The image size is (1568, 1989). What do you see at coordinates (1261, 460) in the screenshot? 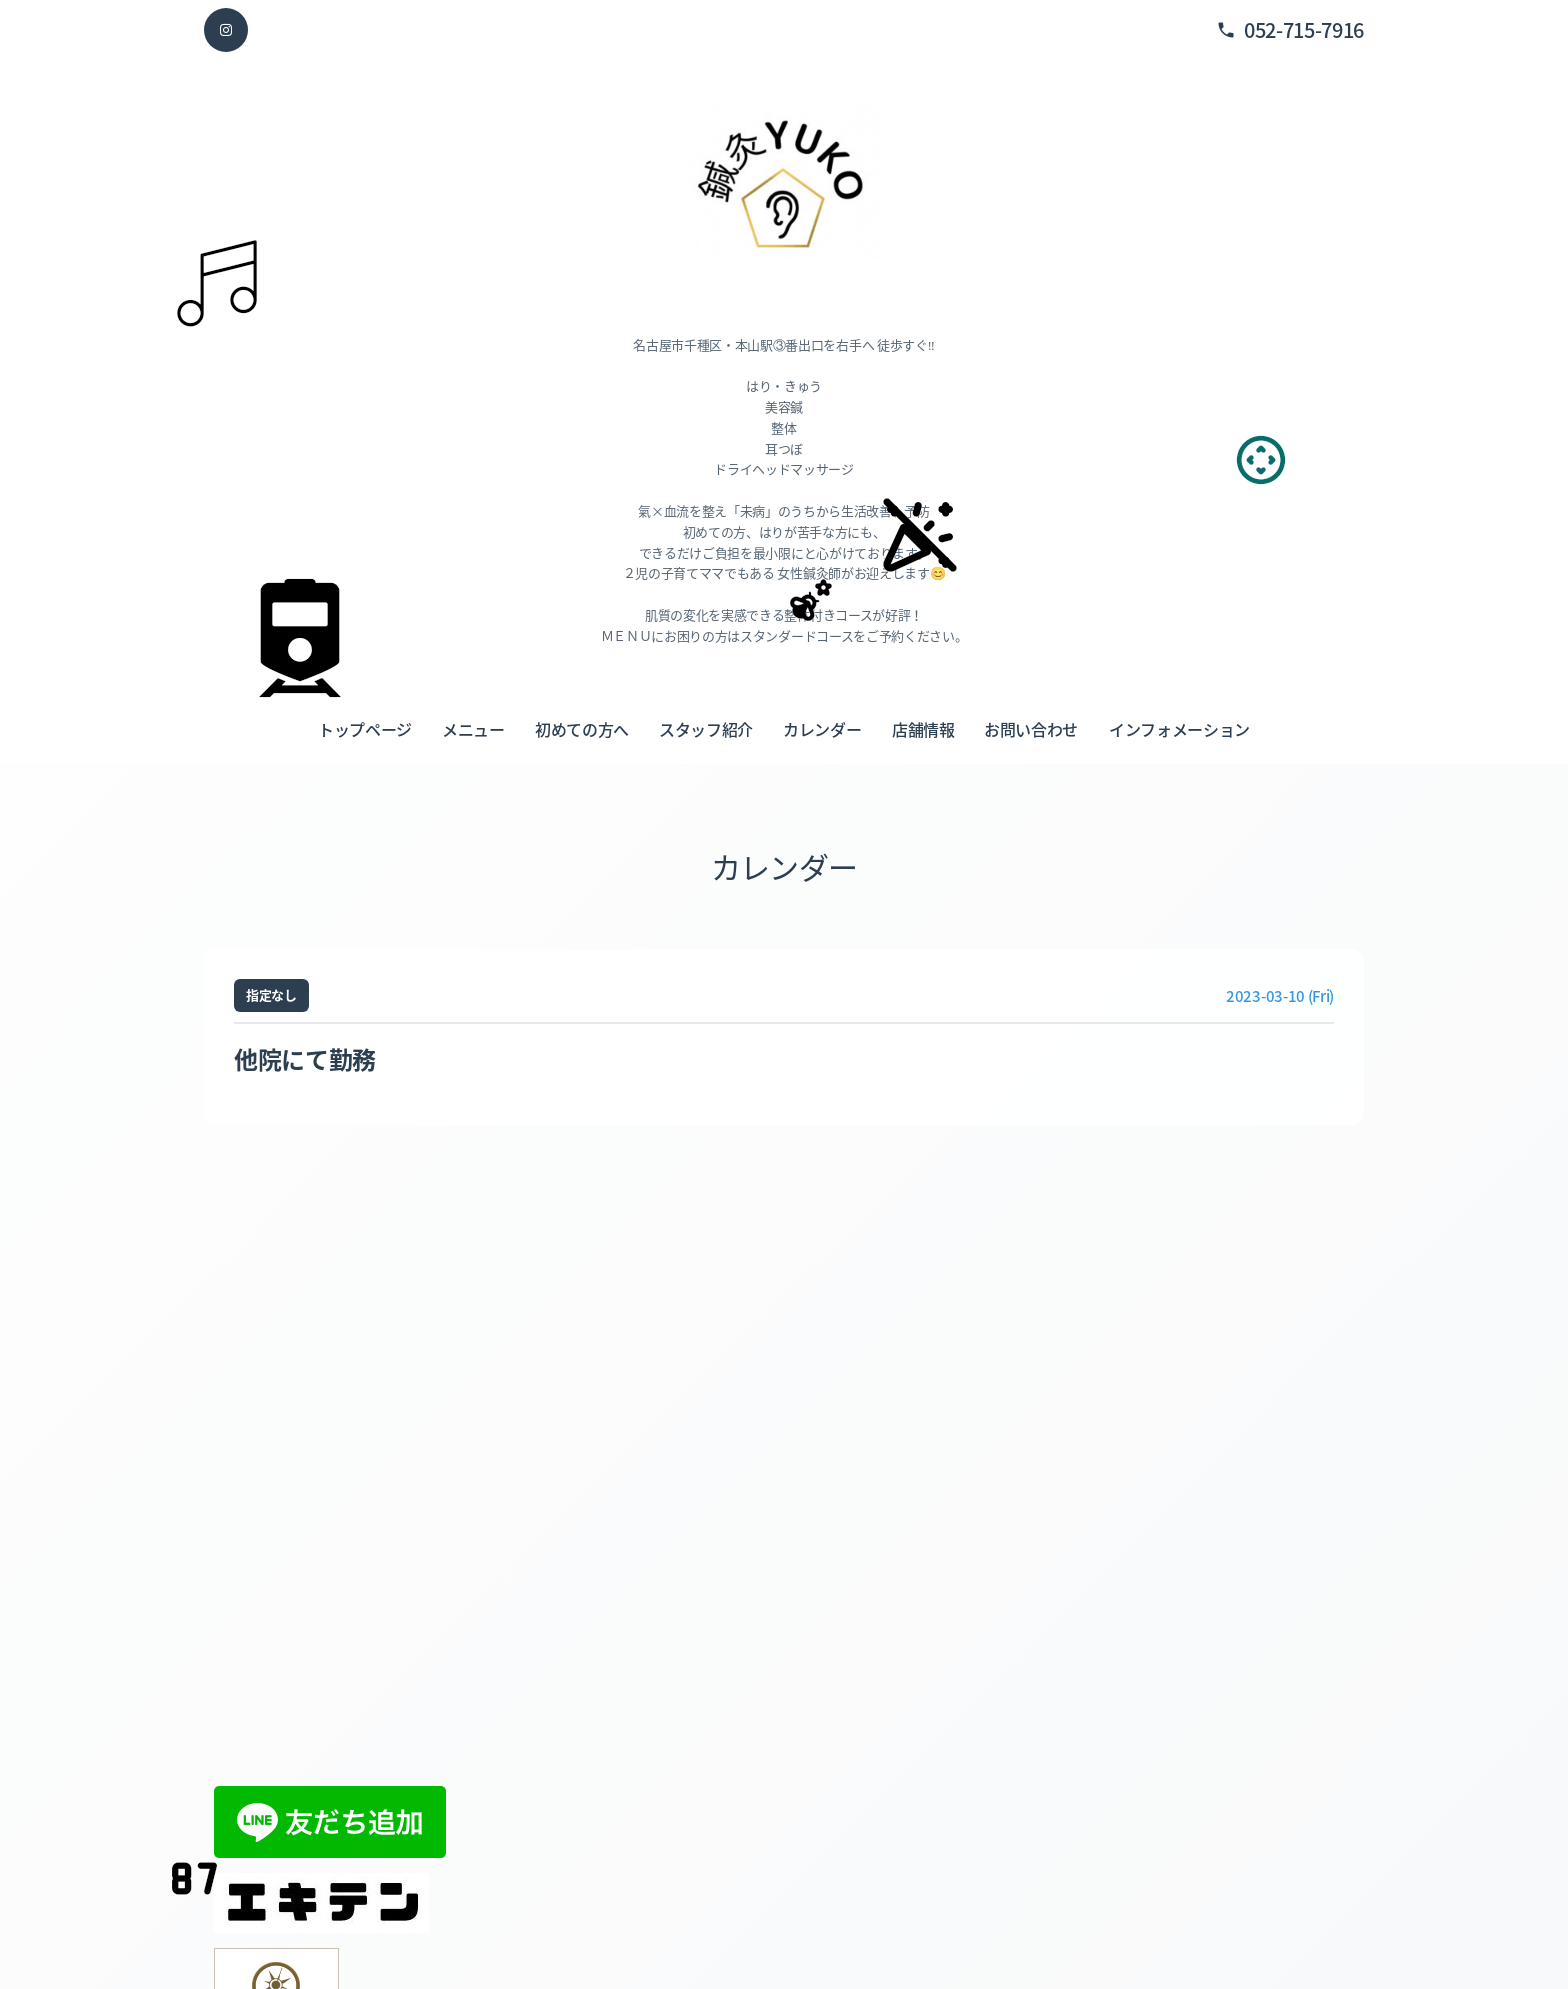
I see `navigate or pan in multiple directions` at bounding box center [1261, 460].